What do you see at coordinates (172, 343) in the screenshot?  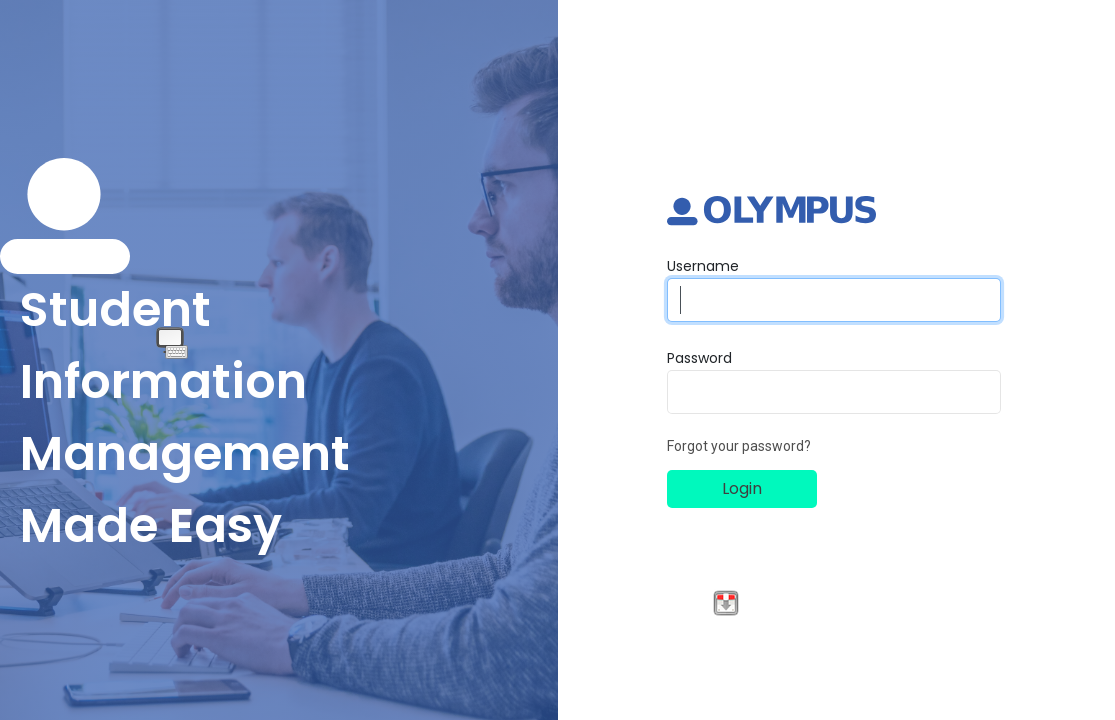 I see `access computer or desktop settings` at bounding box center [172, 343].